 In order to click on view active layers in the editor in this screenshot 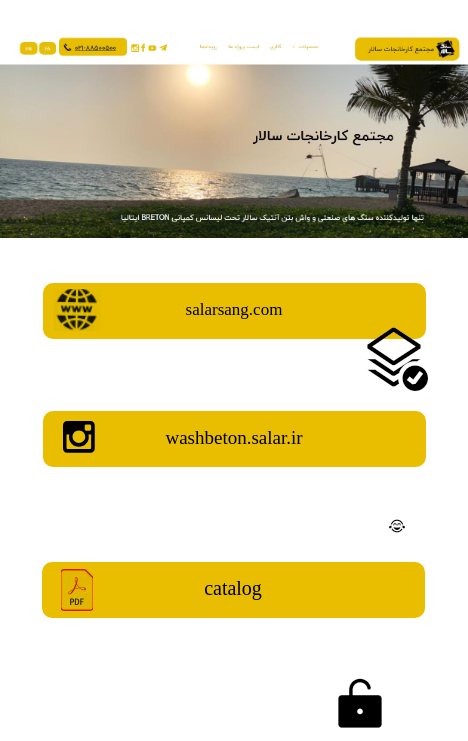, I will do `click(394, 357)`.